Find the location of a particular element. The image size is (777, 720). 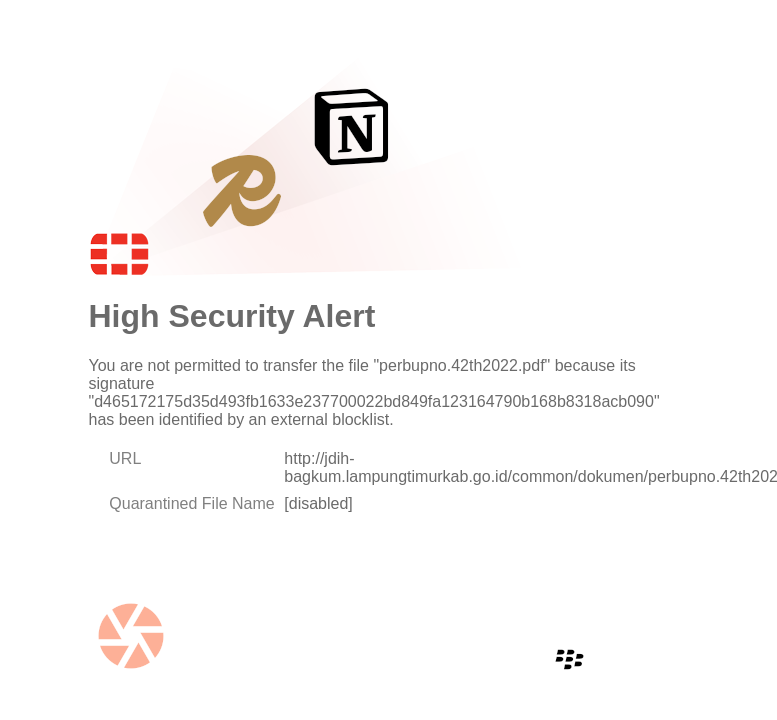

open camera or take a photo is located at coordinates (131, 636).